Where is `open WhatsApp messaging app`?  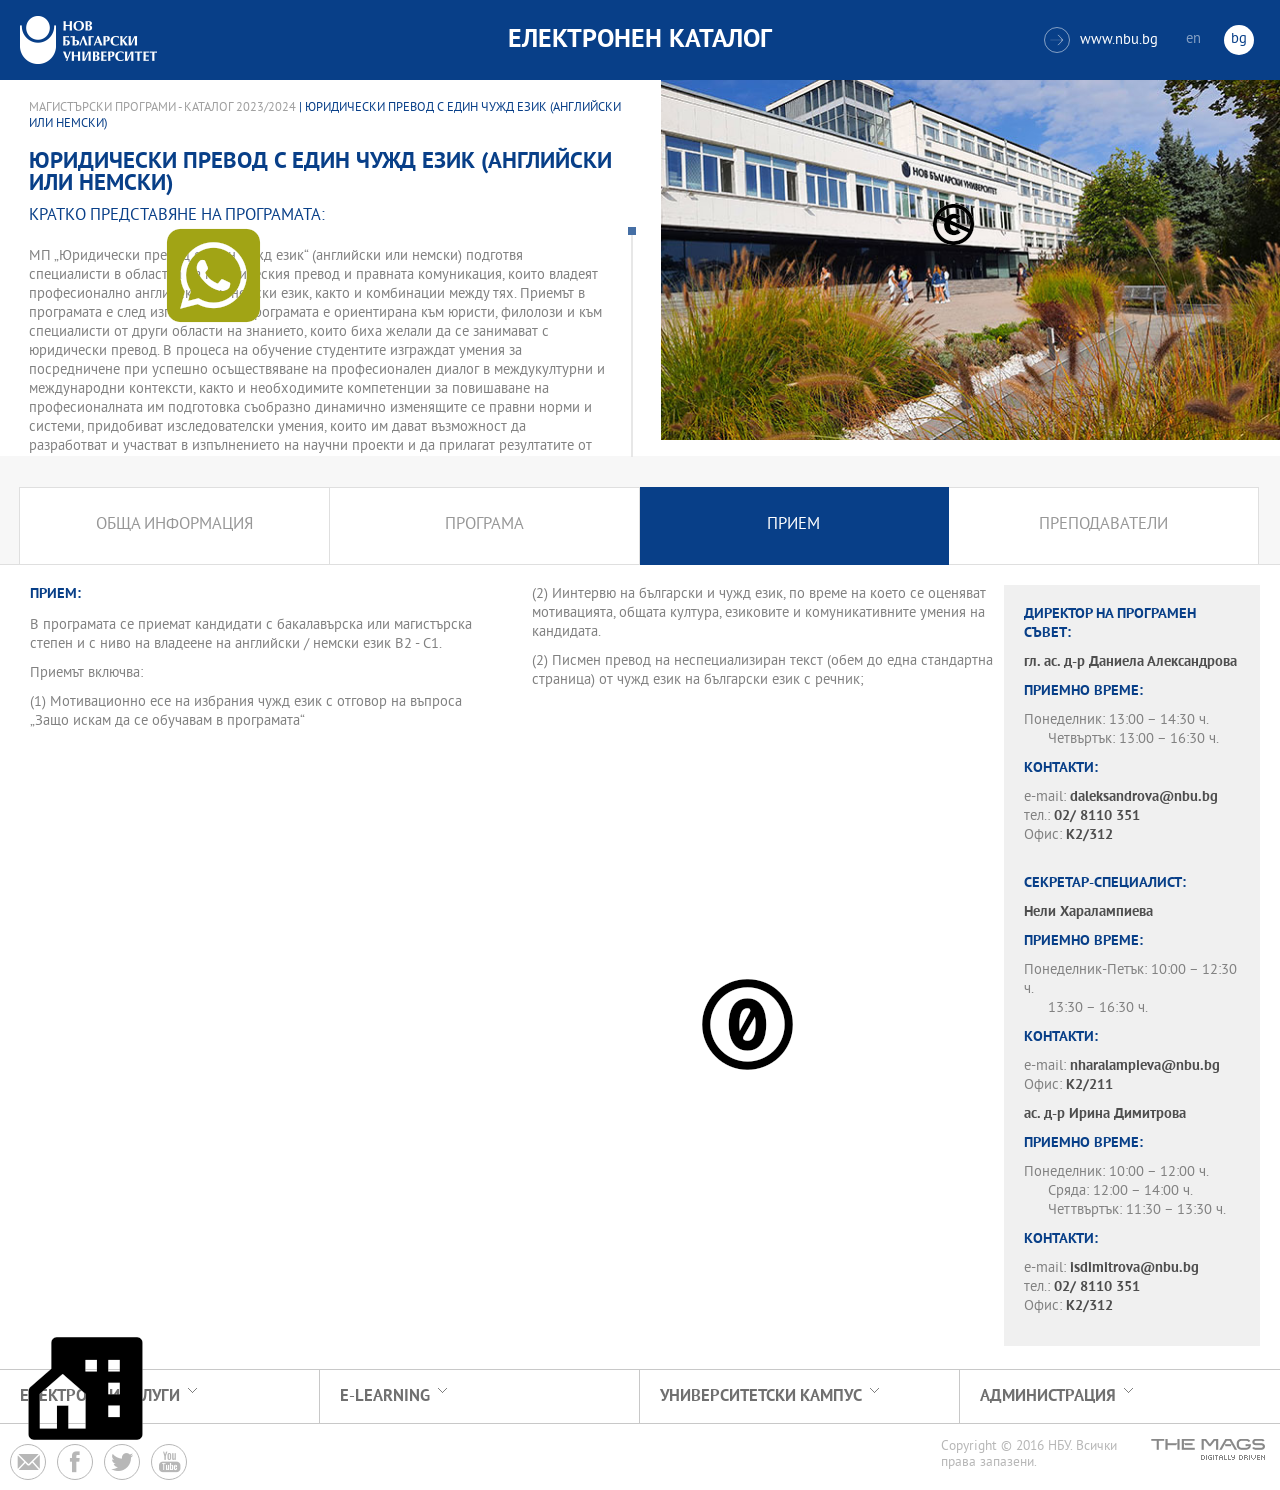
open WhatsApp messaging app is located at coordinates (213, 275).